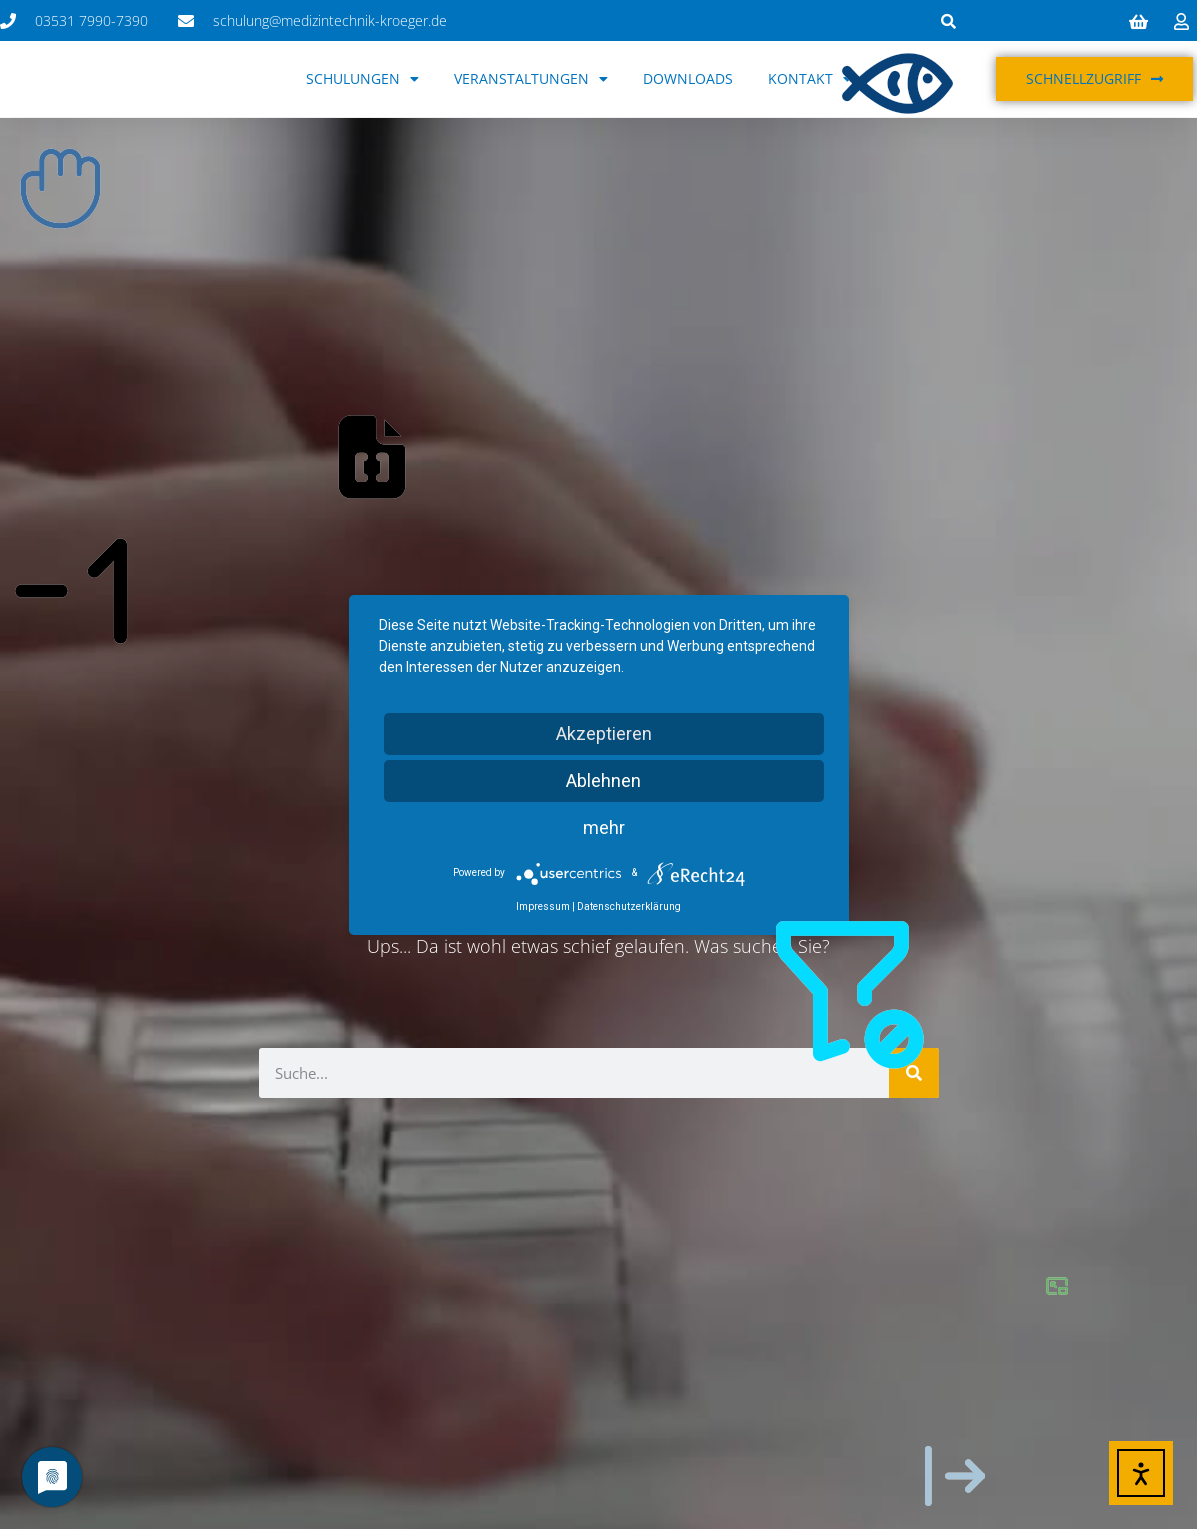 This screenshot has width=1197, height=1529. I want to click on disable picture-in-picture mode, so click(1057, 1286).